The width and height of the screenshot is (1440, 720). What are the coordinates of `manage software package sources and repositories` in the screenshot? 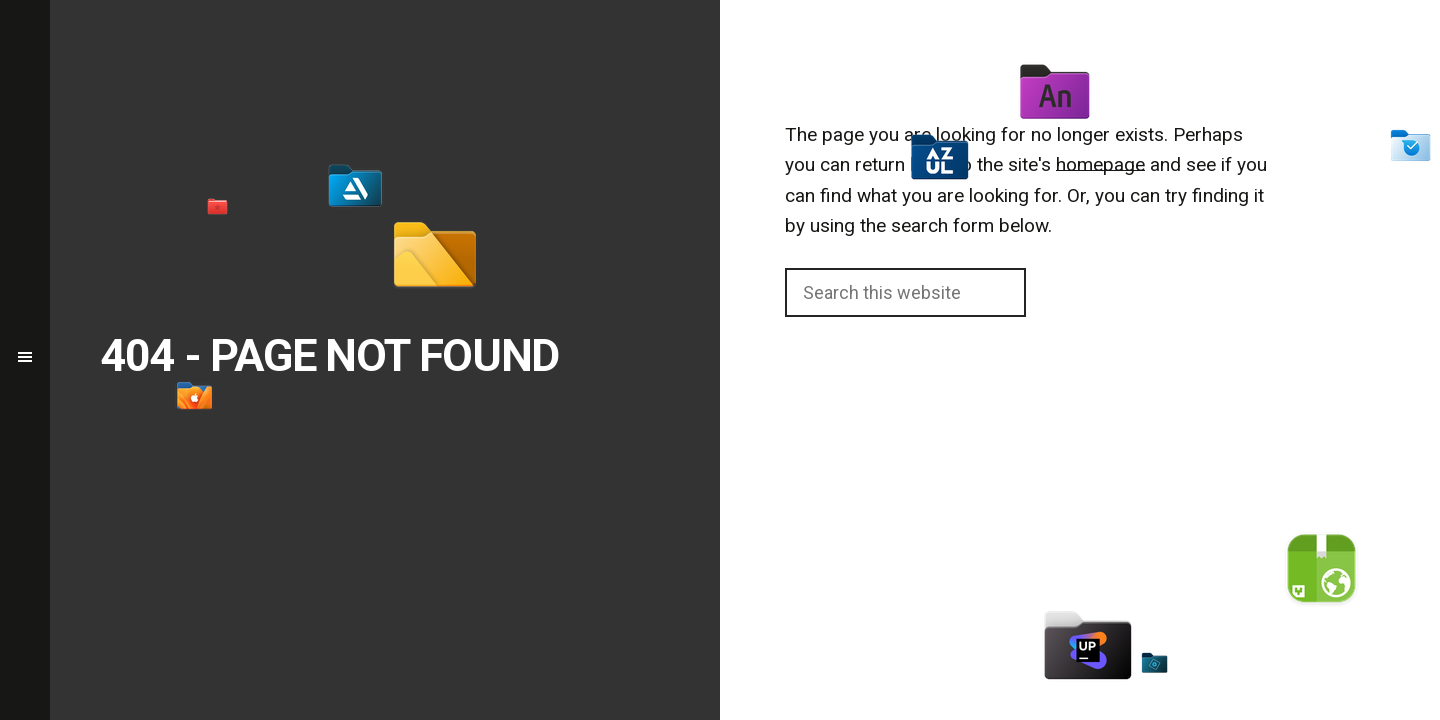 It's located at (1321, 569).